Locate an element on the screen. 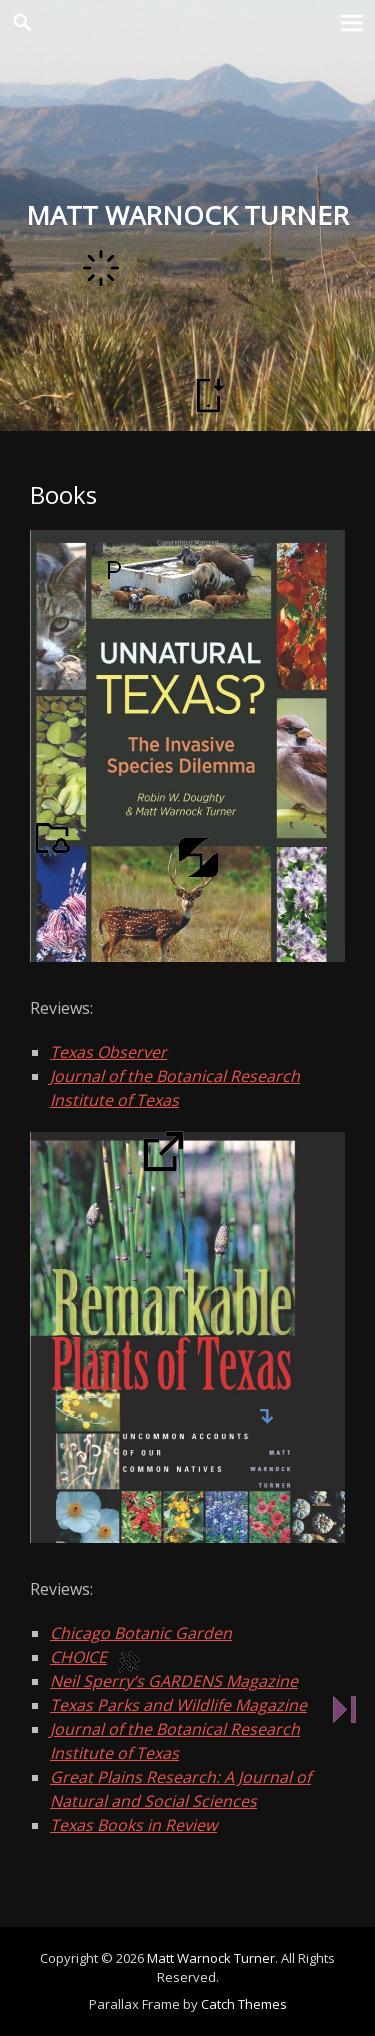 Image resolution: width=375 pixels, height=2036 pixels. download app to mobile device is located at coordinates (208, 395).